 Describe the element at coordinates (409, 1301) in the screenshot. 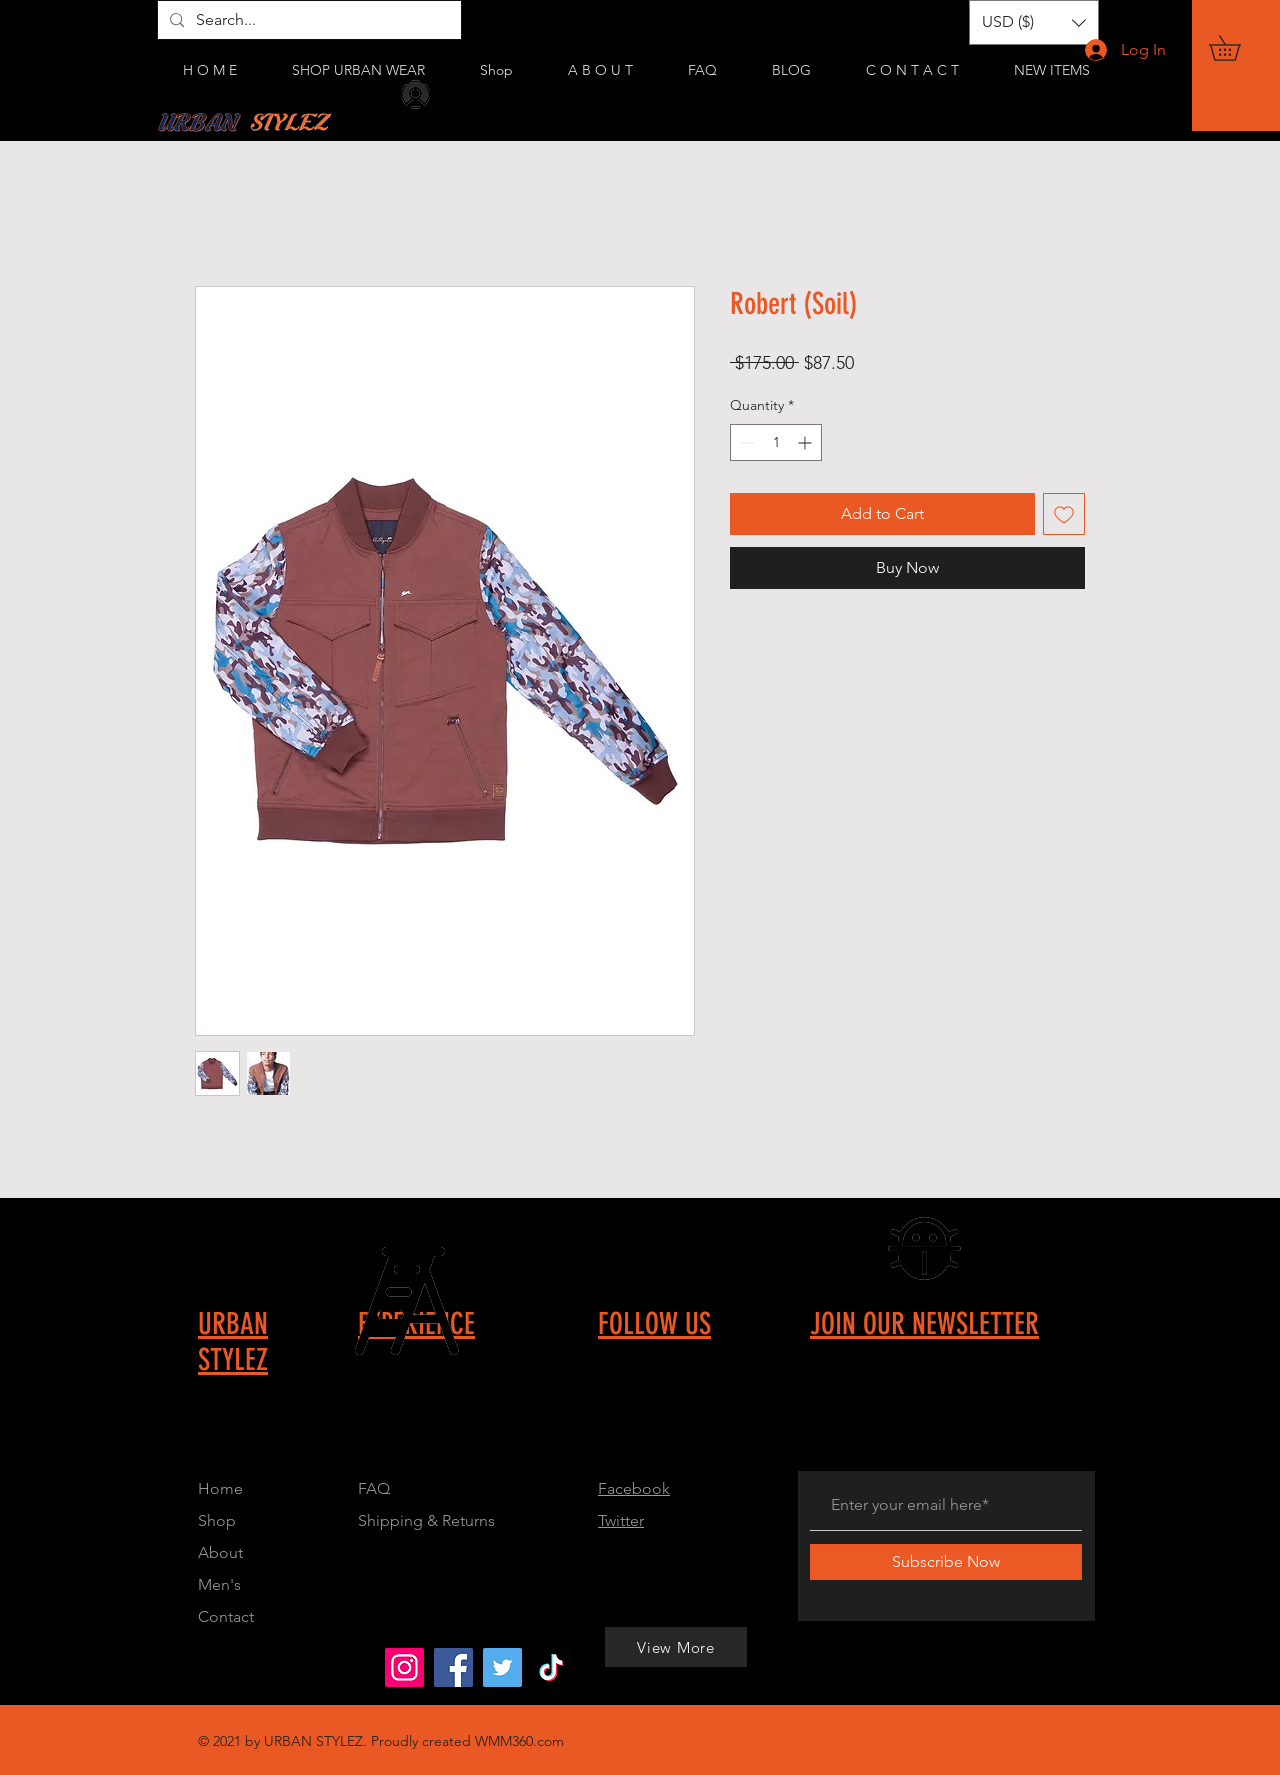

I see `access tools or equipment section` at that location.